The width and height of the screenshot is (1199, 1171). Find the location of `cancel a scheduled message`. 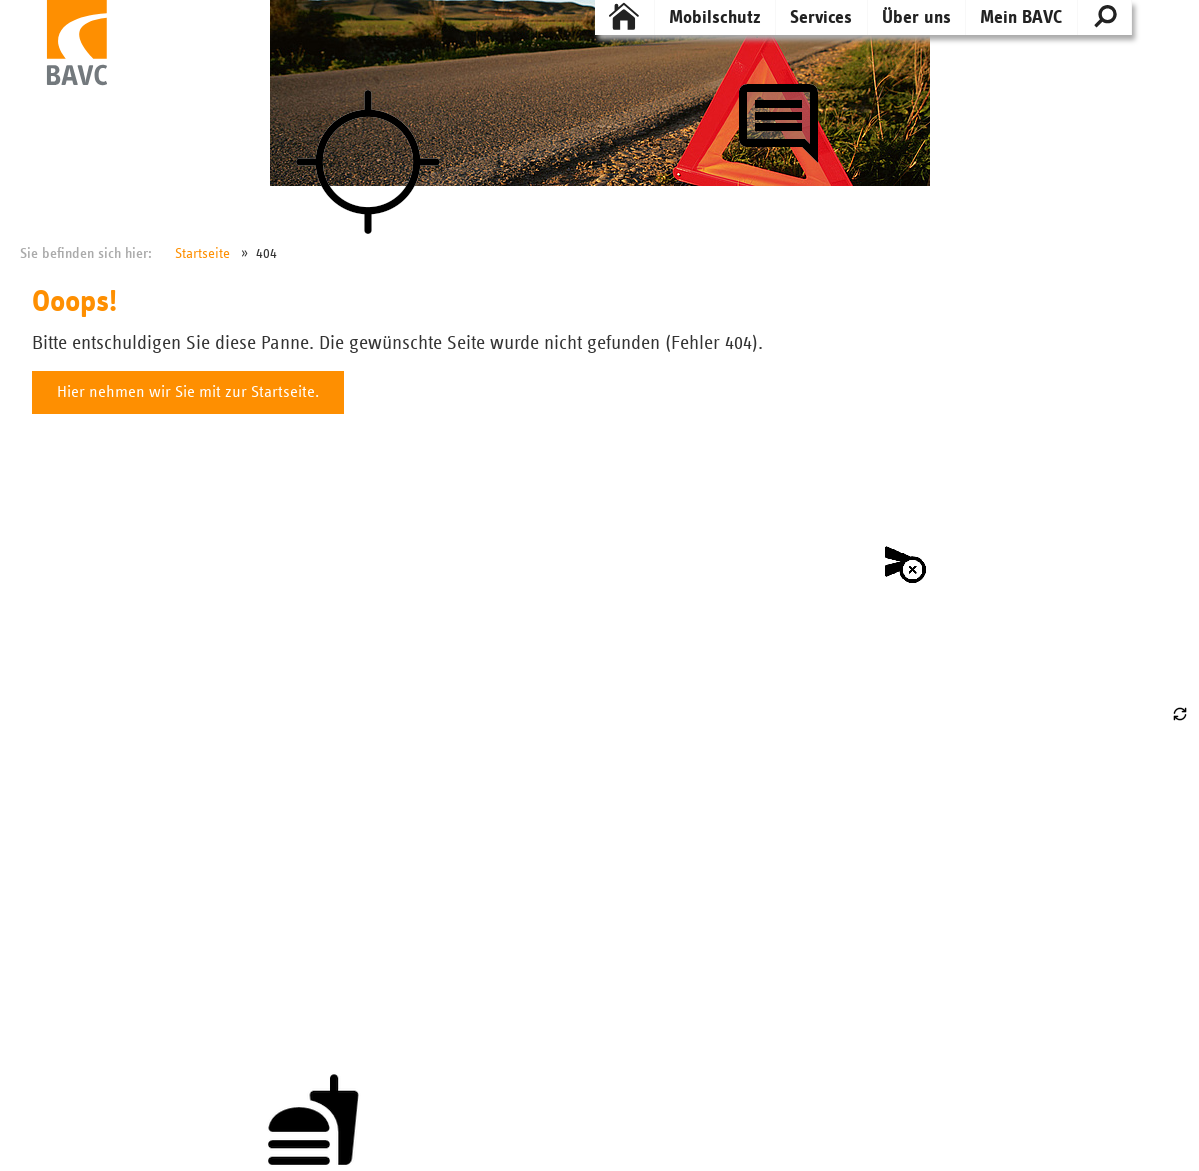

cancel a scheduled message is located at coordinates (904, 561).